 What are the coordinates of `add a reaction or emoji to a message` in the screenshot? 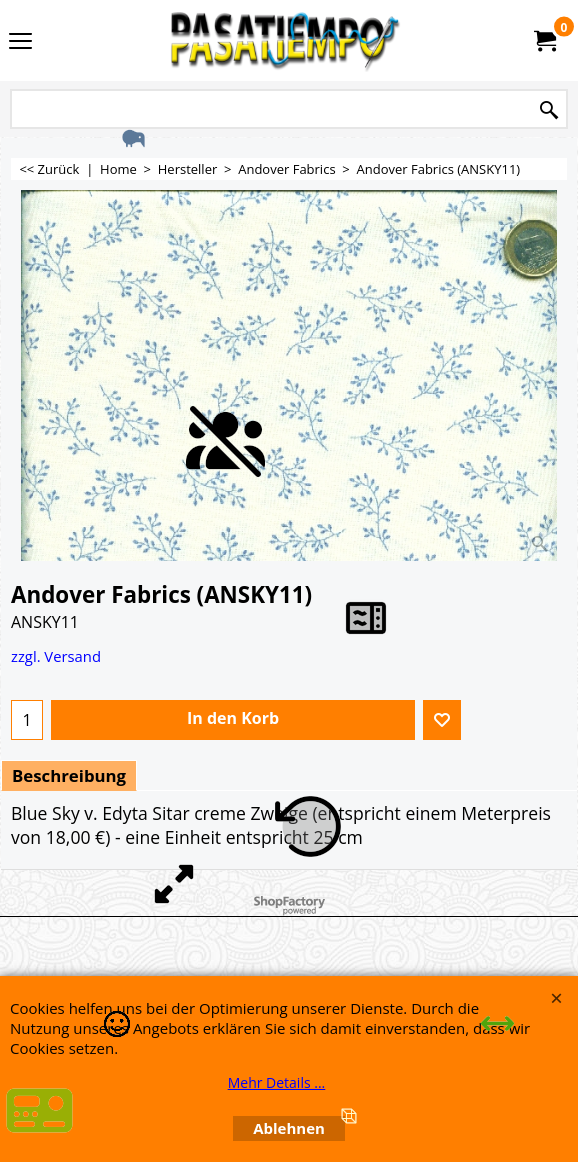 It's located at (117, 1024).